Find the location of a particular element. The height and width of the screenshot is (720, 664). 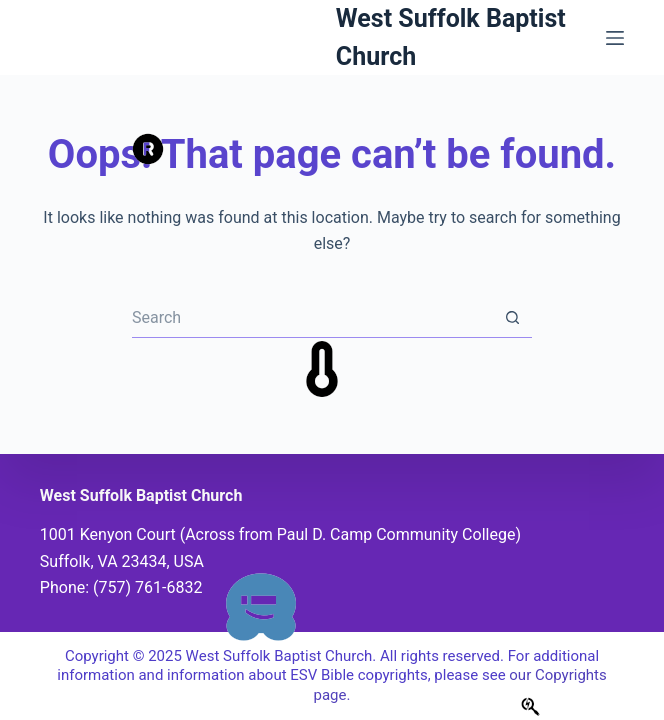

indicates high temperature reading is located at coordinates (322, 369).